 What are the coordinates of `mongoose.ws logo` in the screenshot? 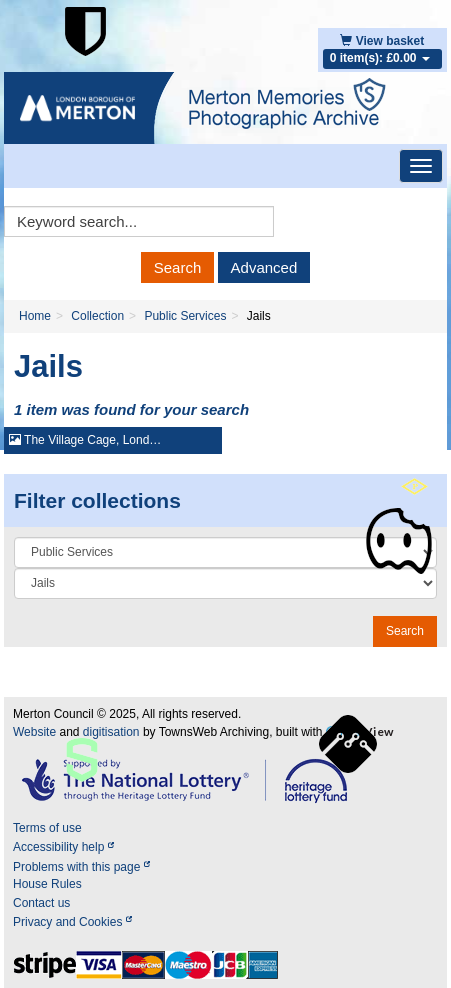 It's located at (348, 744).